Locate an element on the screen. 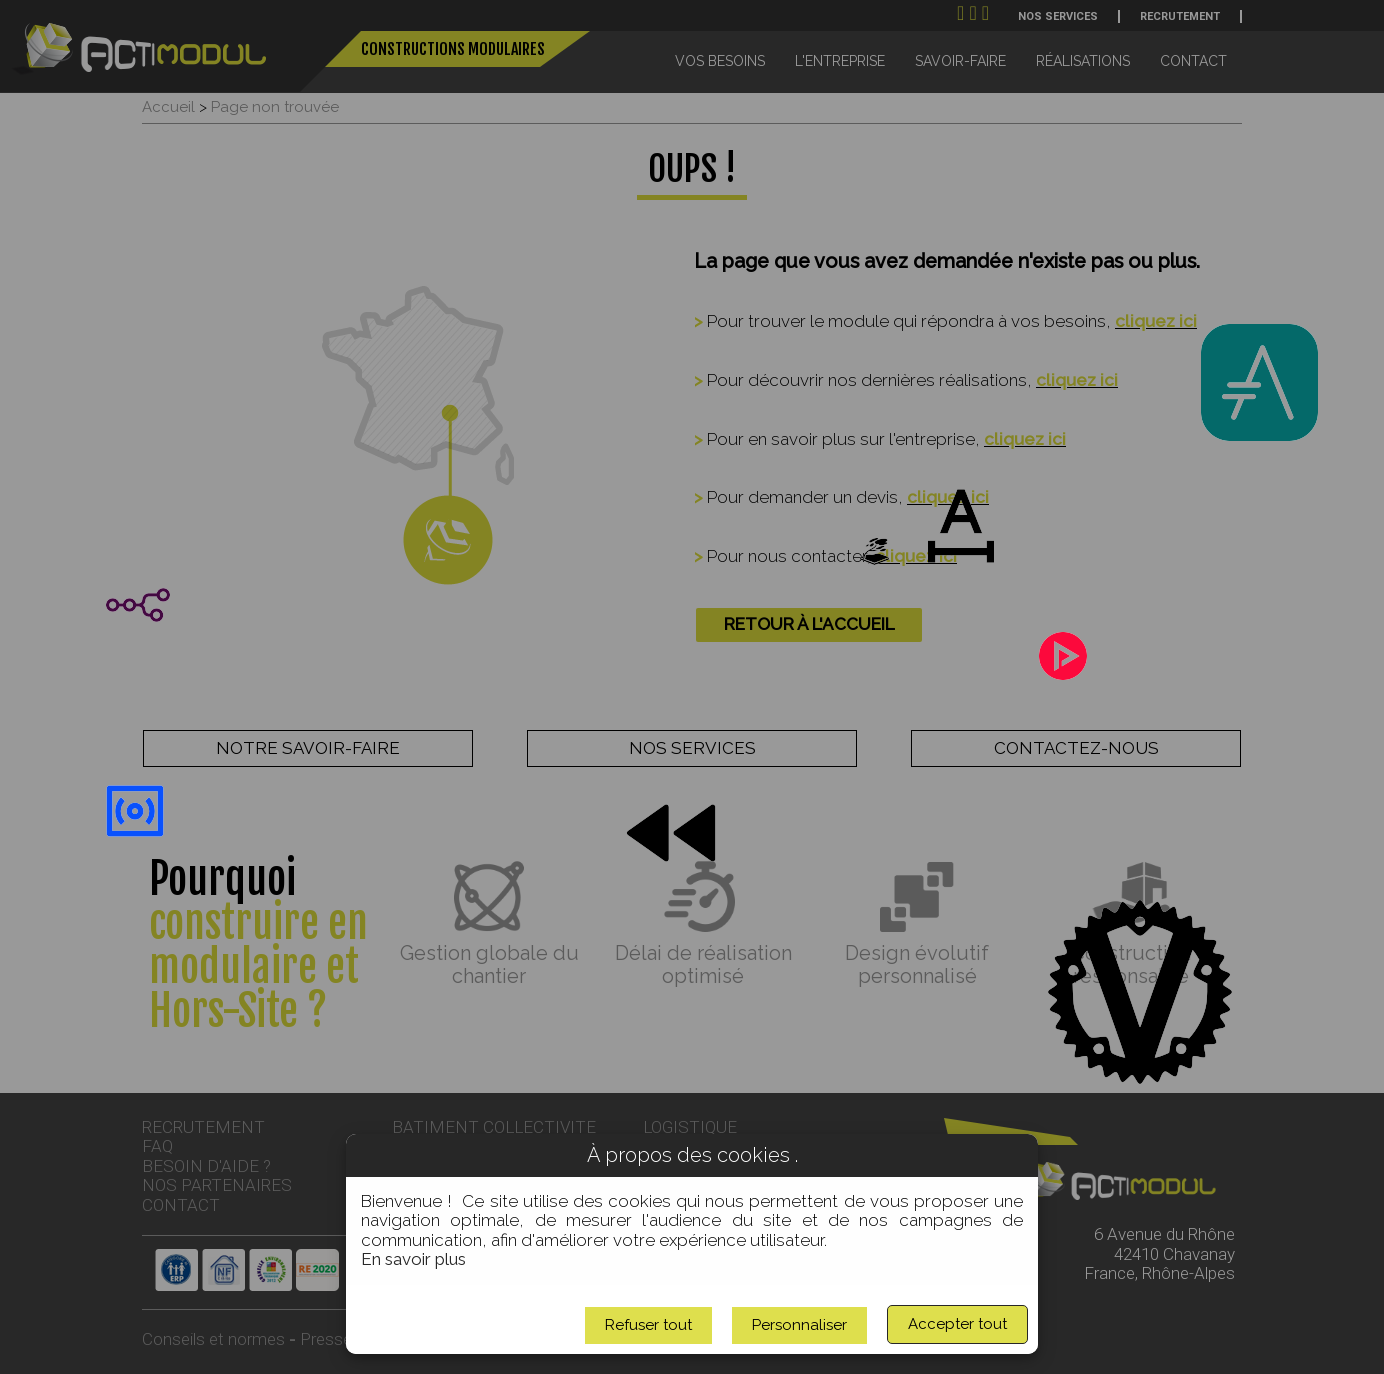 This screenshot has height=1374, width=1384. asciidoctor documentation tool logo is located at coordinates (1259, 382).